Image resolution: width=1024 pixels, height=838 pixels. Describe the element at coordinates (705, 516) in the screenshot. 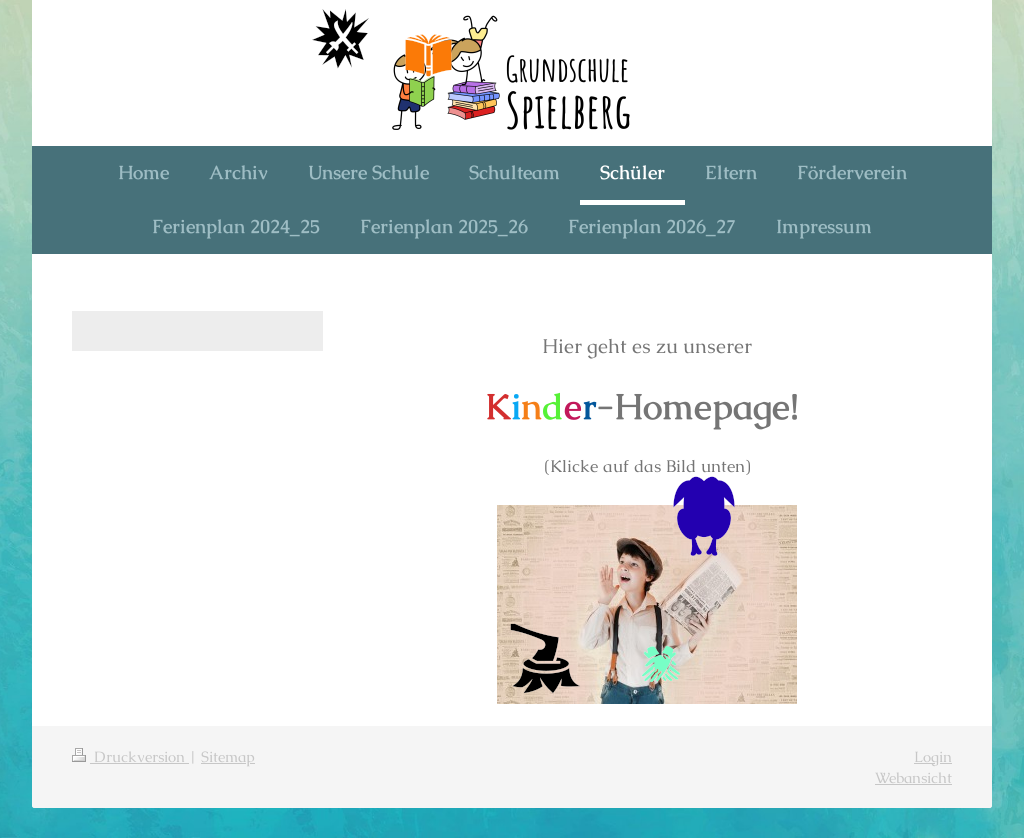

I see `select roast chicken as a food item` at that location.